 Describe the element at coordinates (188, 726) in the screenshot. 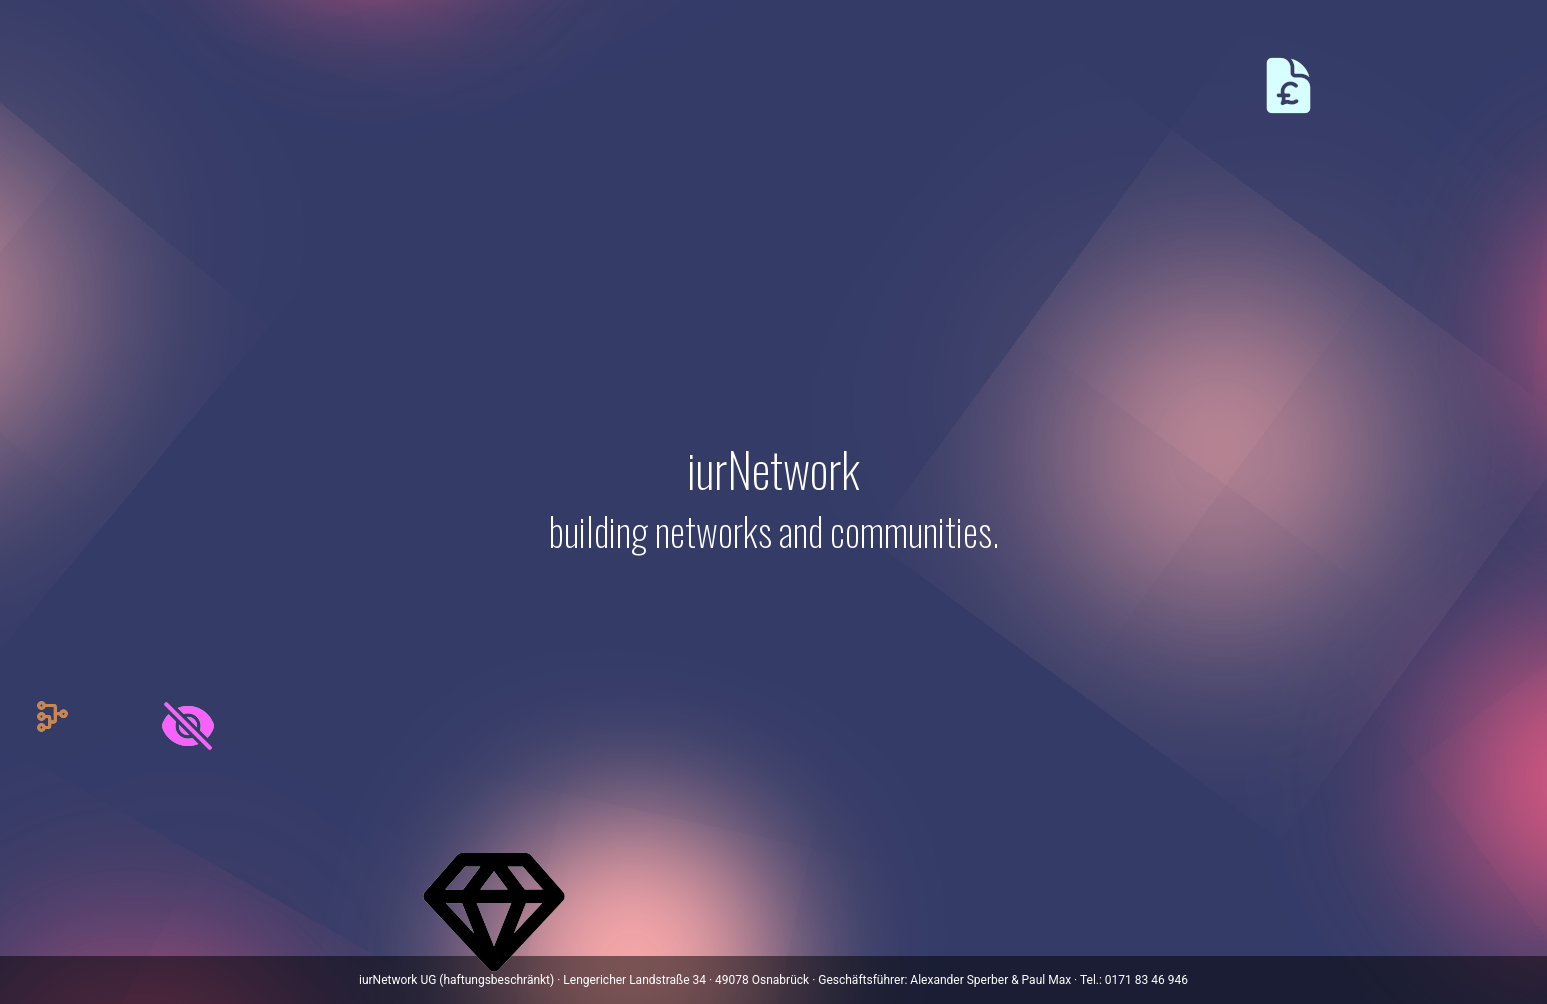

I see `hide password or sensitive content` at that location.